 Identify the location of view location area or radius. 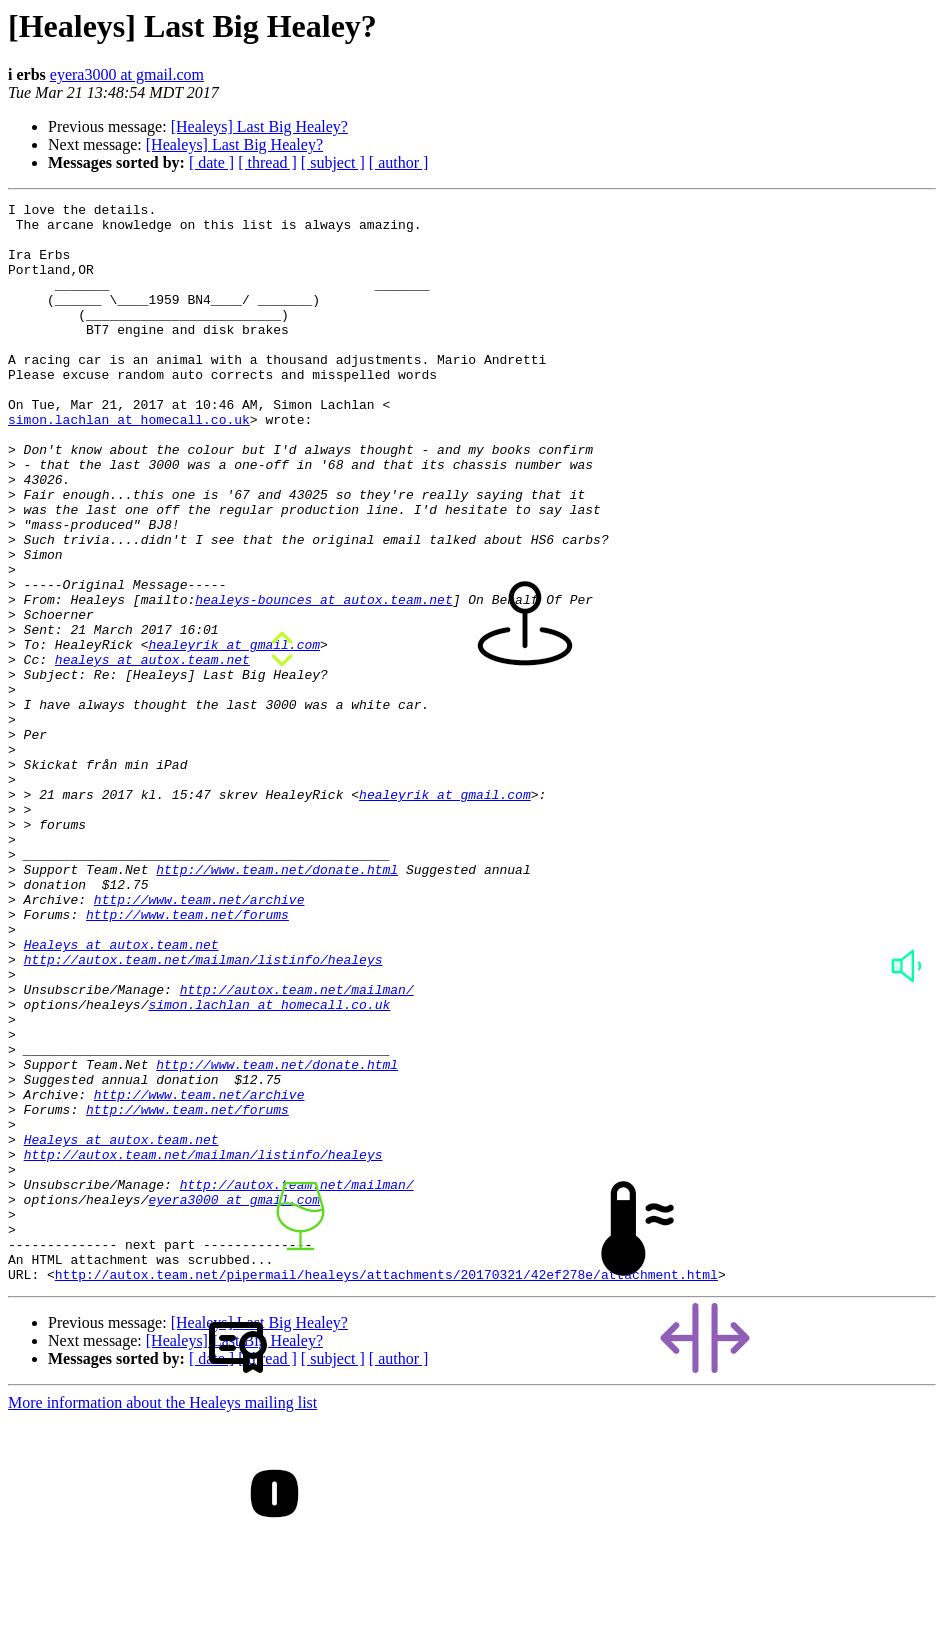
(525, 625).